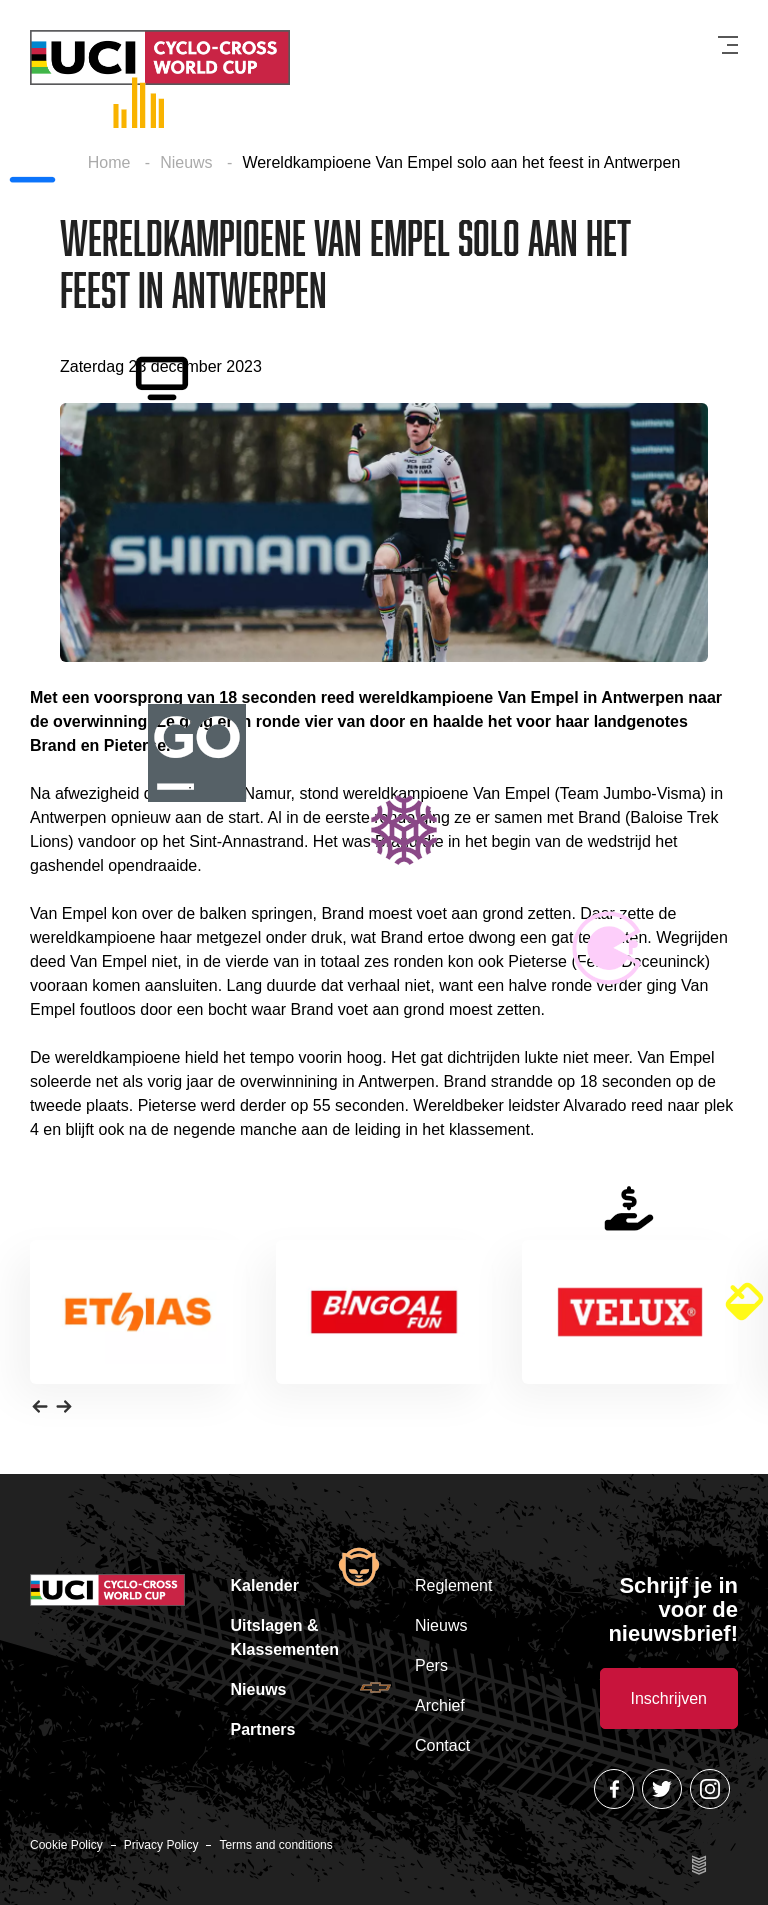 The height and width of the screenshot is (1905, 768). I want to click on access tv or video streaming, so click(162, 377).